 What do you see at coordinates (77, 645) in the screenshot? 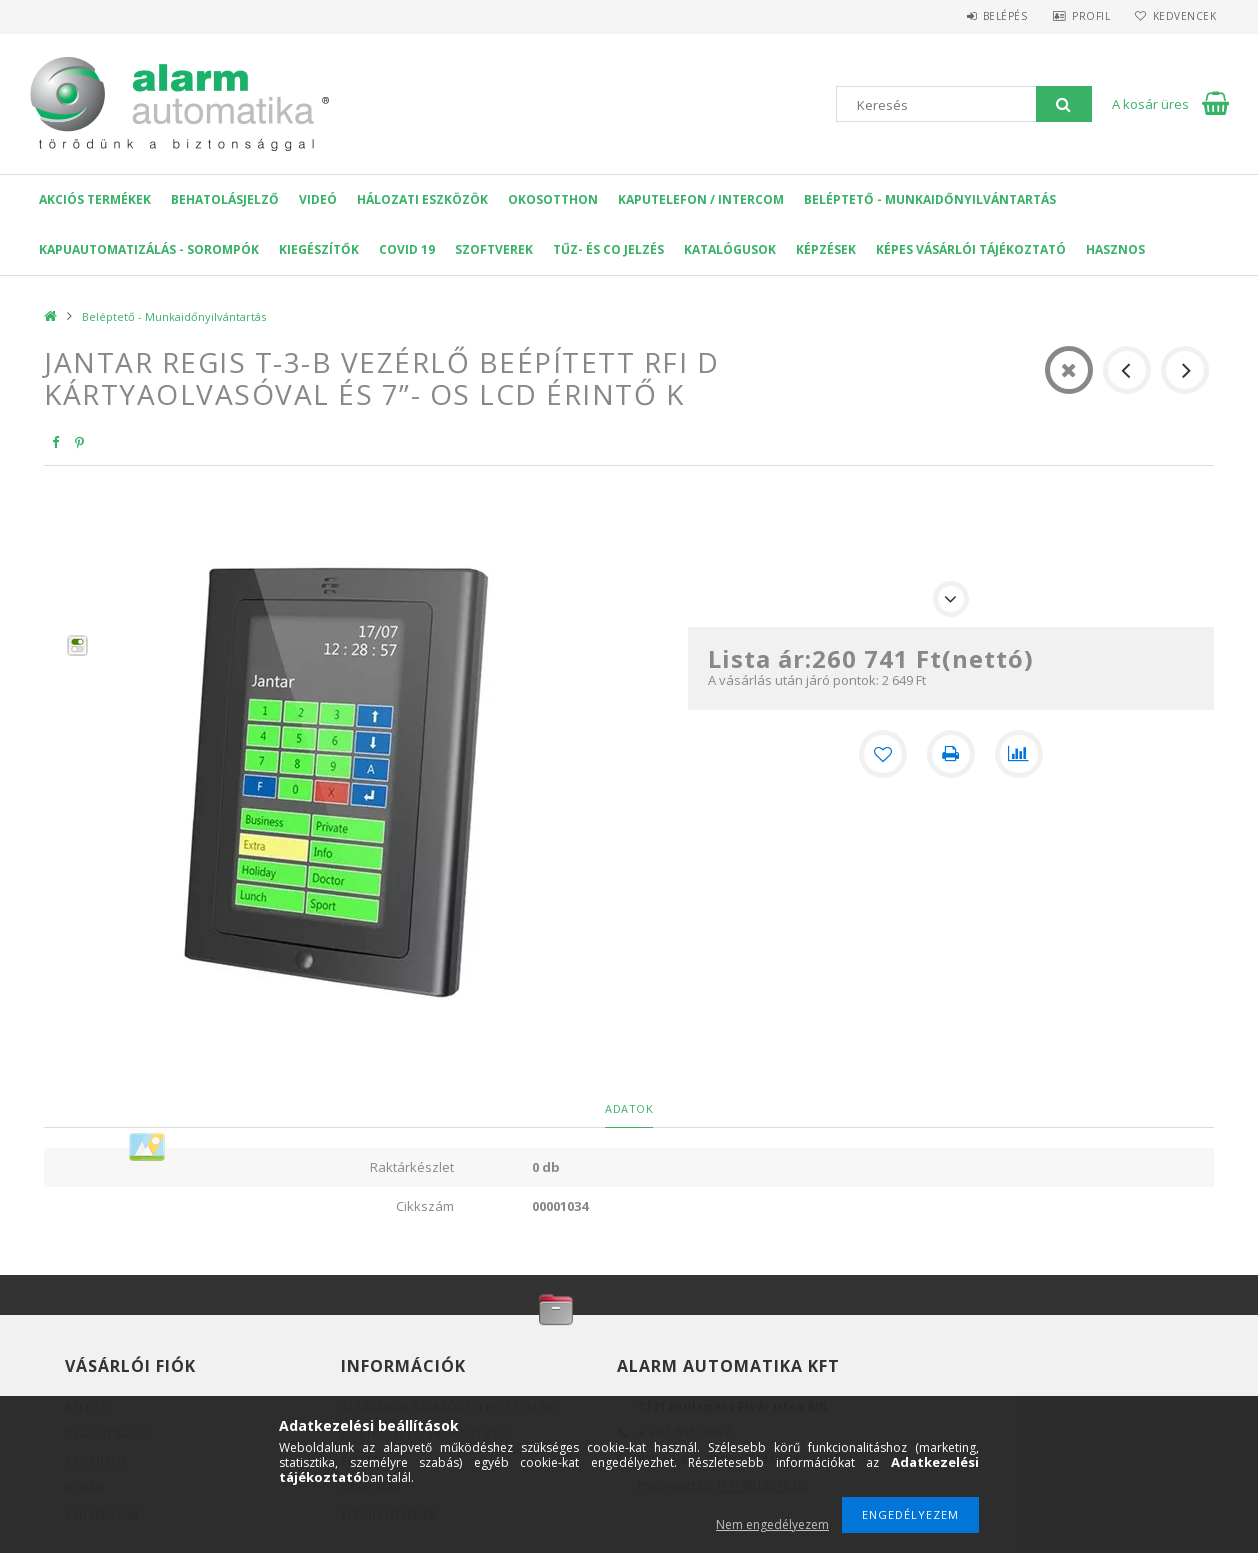
I see `open system tweaks or settings customization` at bounding box center [77, 645].